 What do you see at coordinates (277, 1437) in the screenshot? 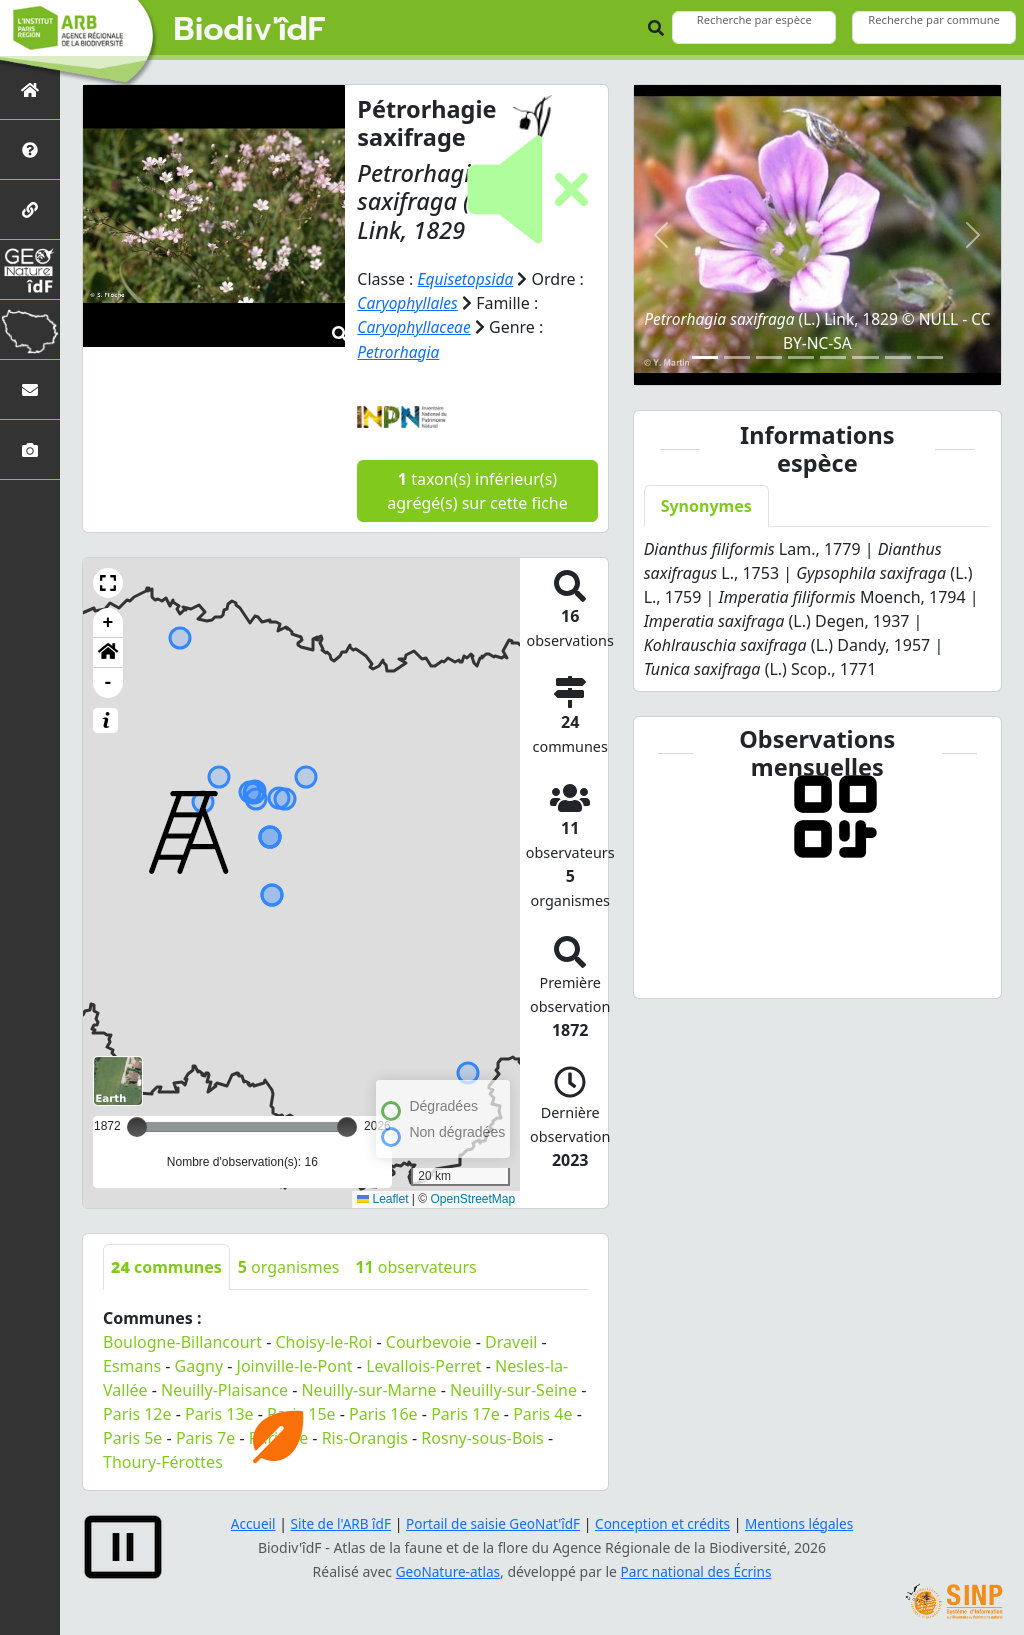
I see `indicates eco-friendly or sustainable option` at bounding box center [277, 1437].